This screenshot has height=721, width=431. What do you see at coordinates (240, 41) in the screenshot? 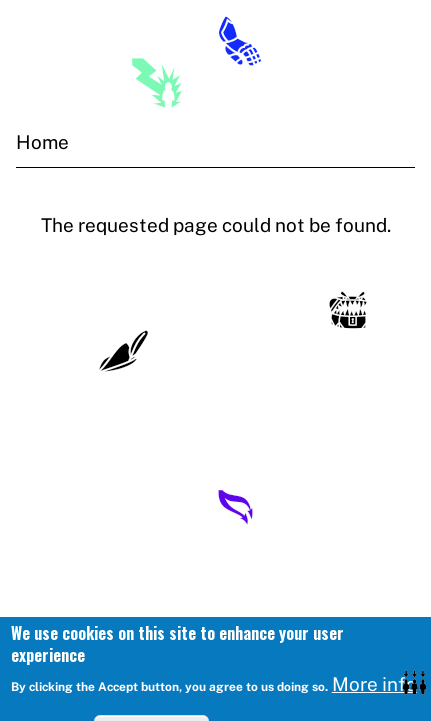
I see `equip armor or gauntlet item` at bounding box center [240, 41].